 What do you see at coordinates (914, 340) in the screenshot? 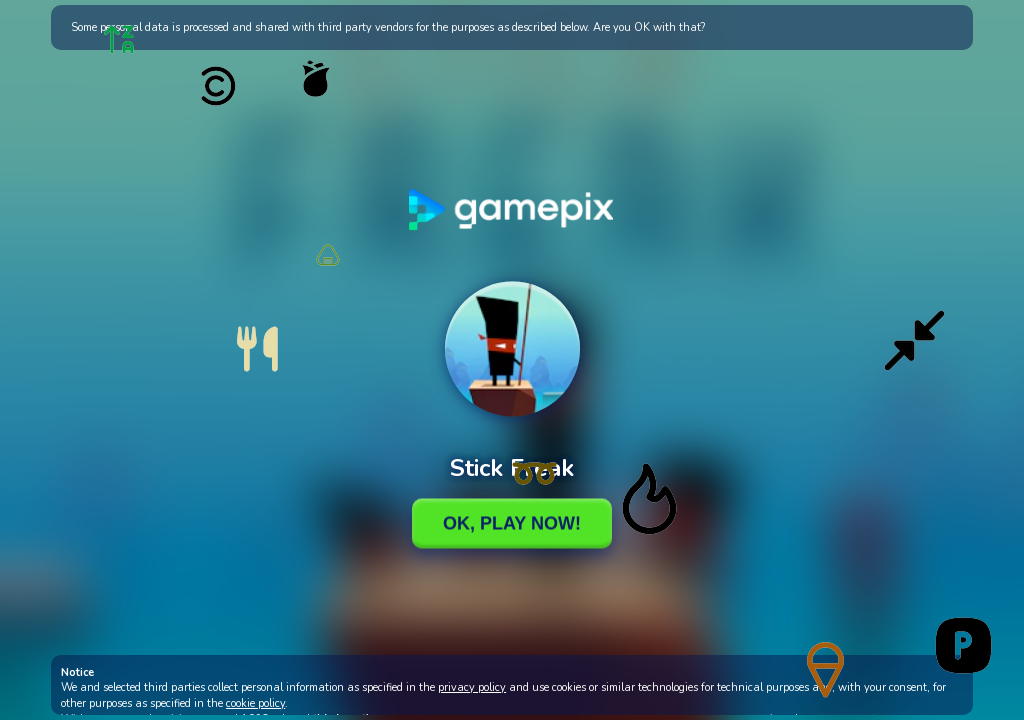
I see `exit fullscreen mode` at bounding box center [914, 340].